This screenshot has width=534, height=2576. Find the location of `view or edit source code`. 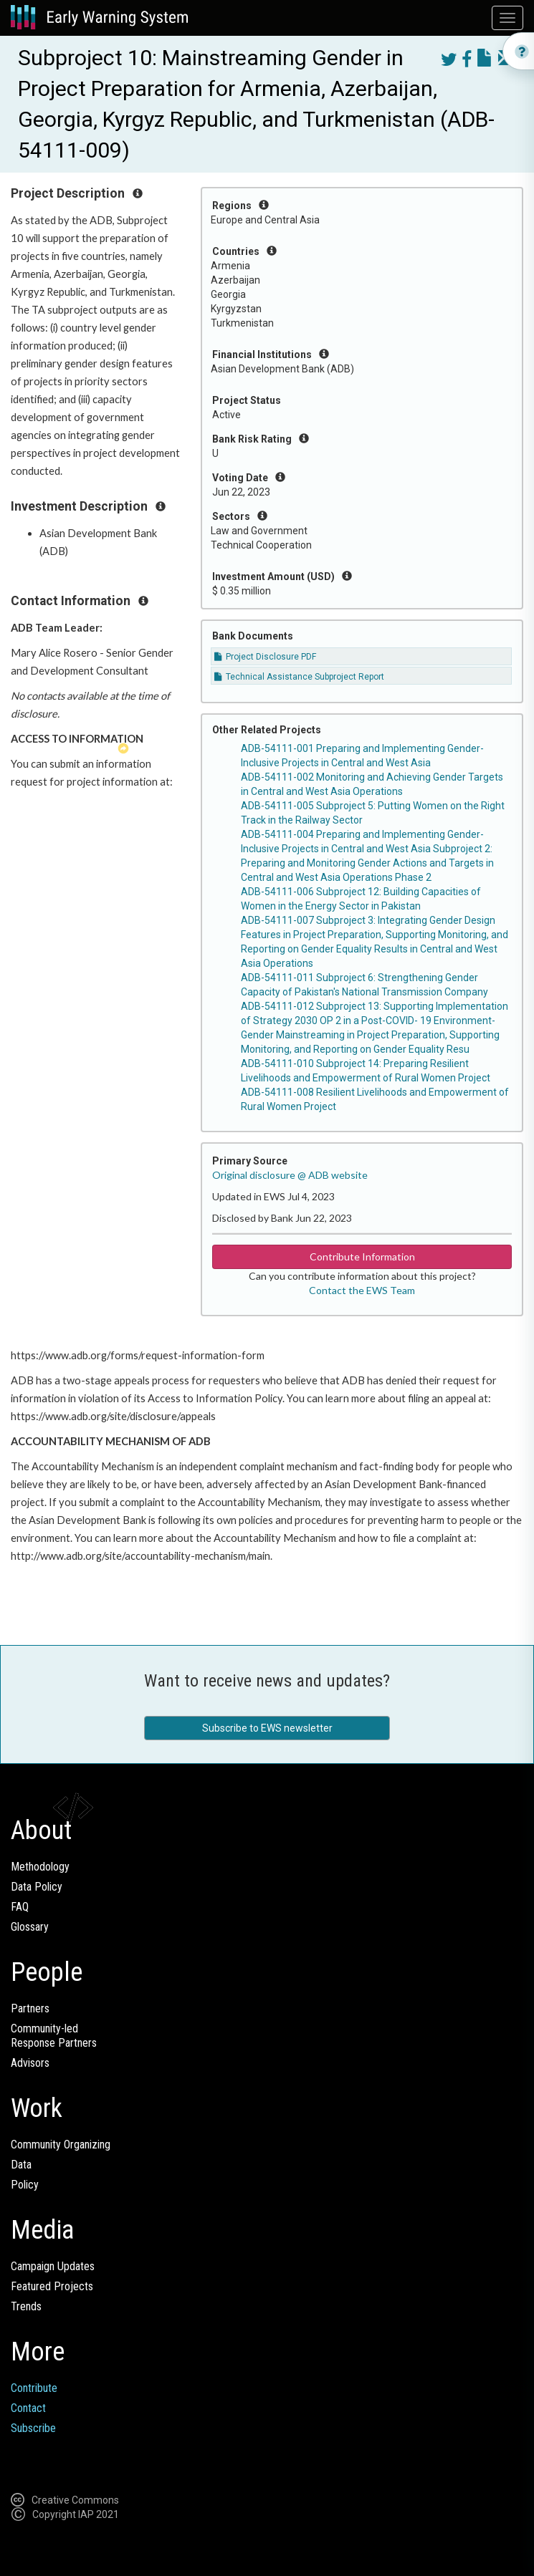

view or edit source code is located at coordinates (73, 1808).